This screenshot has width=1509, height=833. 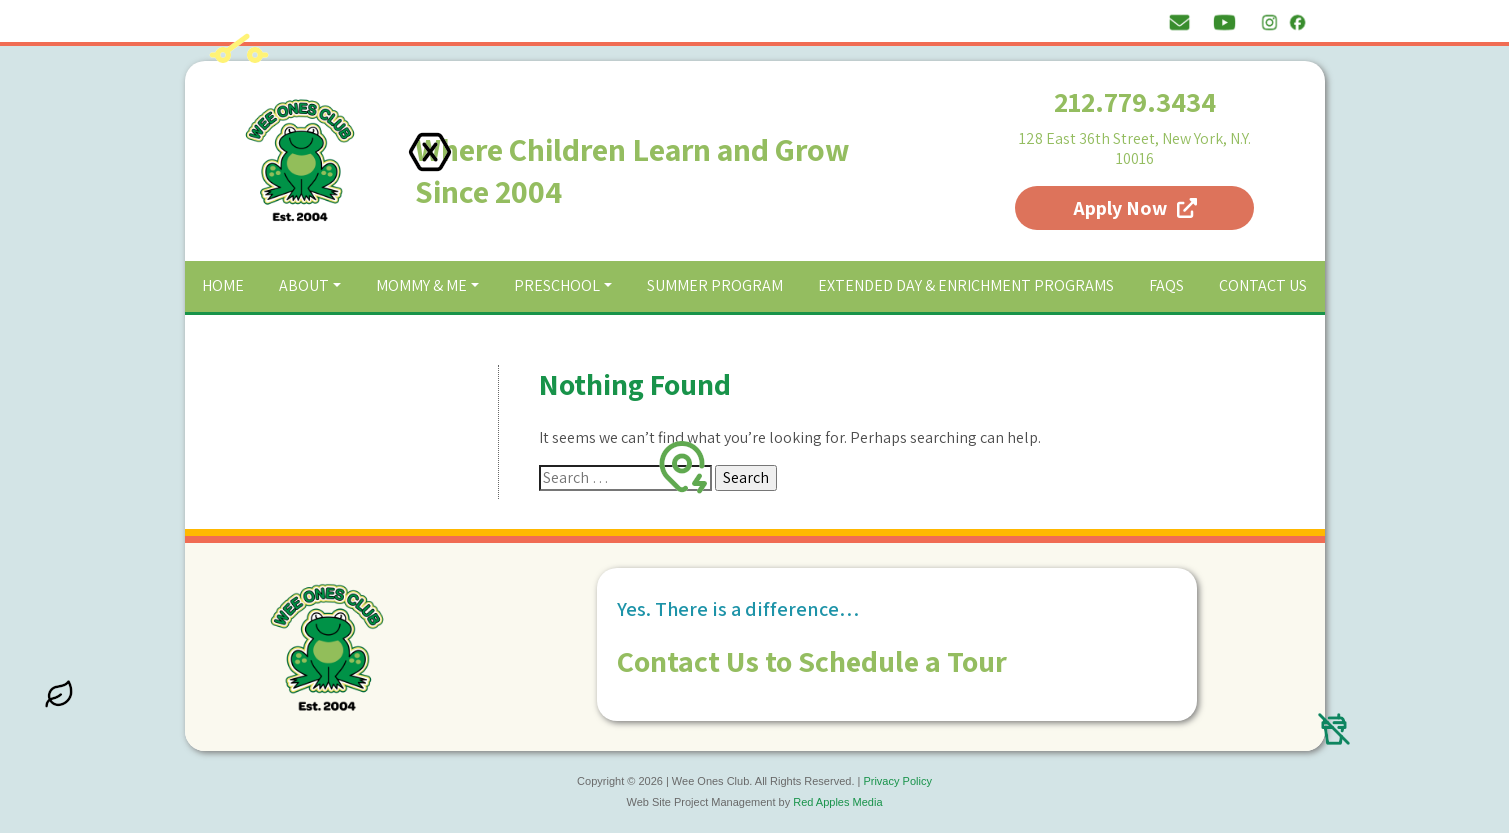 What do you see at coordinates (1334, 729) in the screenshot?
I see `no beverages allowed` at bounding box center [1334, 729].